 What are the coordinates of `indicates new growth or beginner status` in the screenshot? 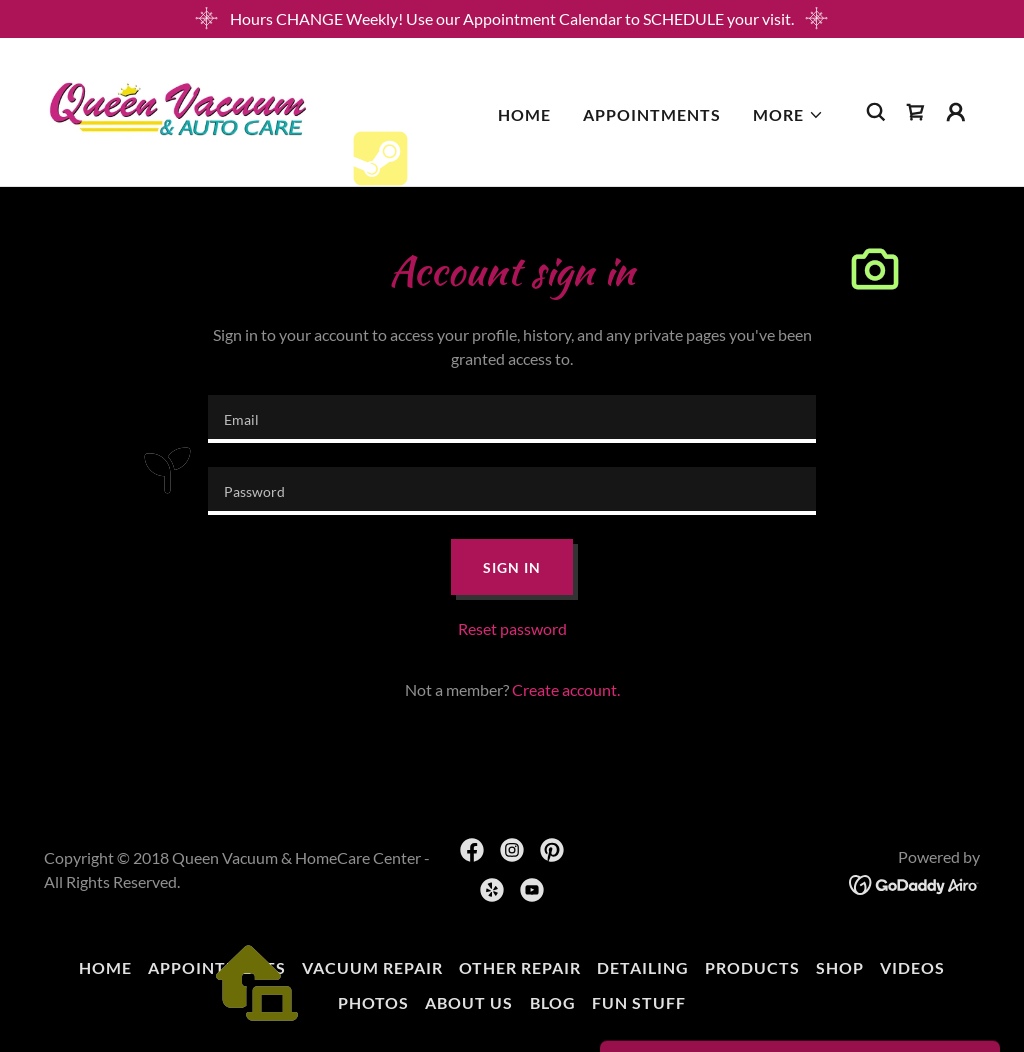 It's located at (167, 470).